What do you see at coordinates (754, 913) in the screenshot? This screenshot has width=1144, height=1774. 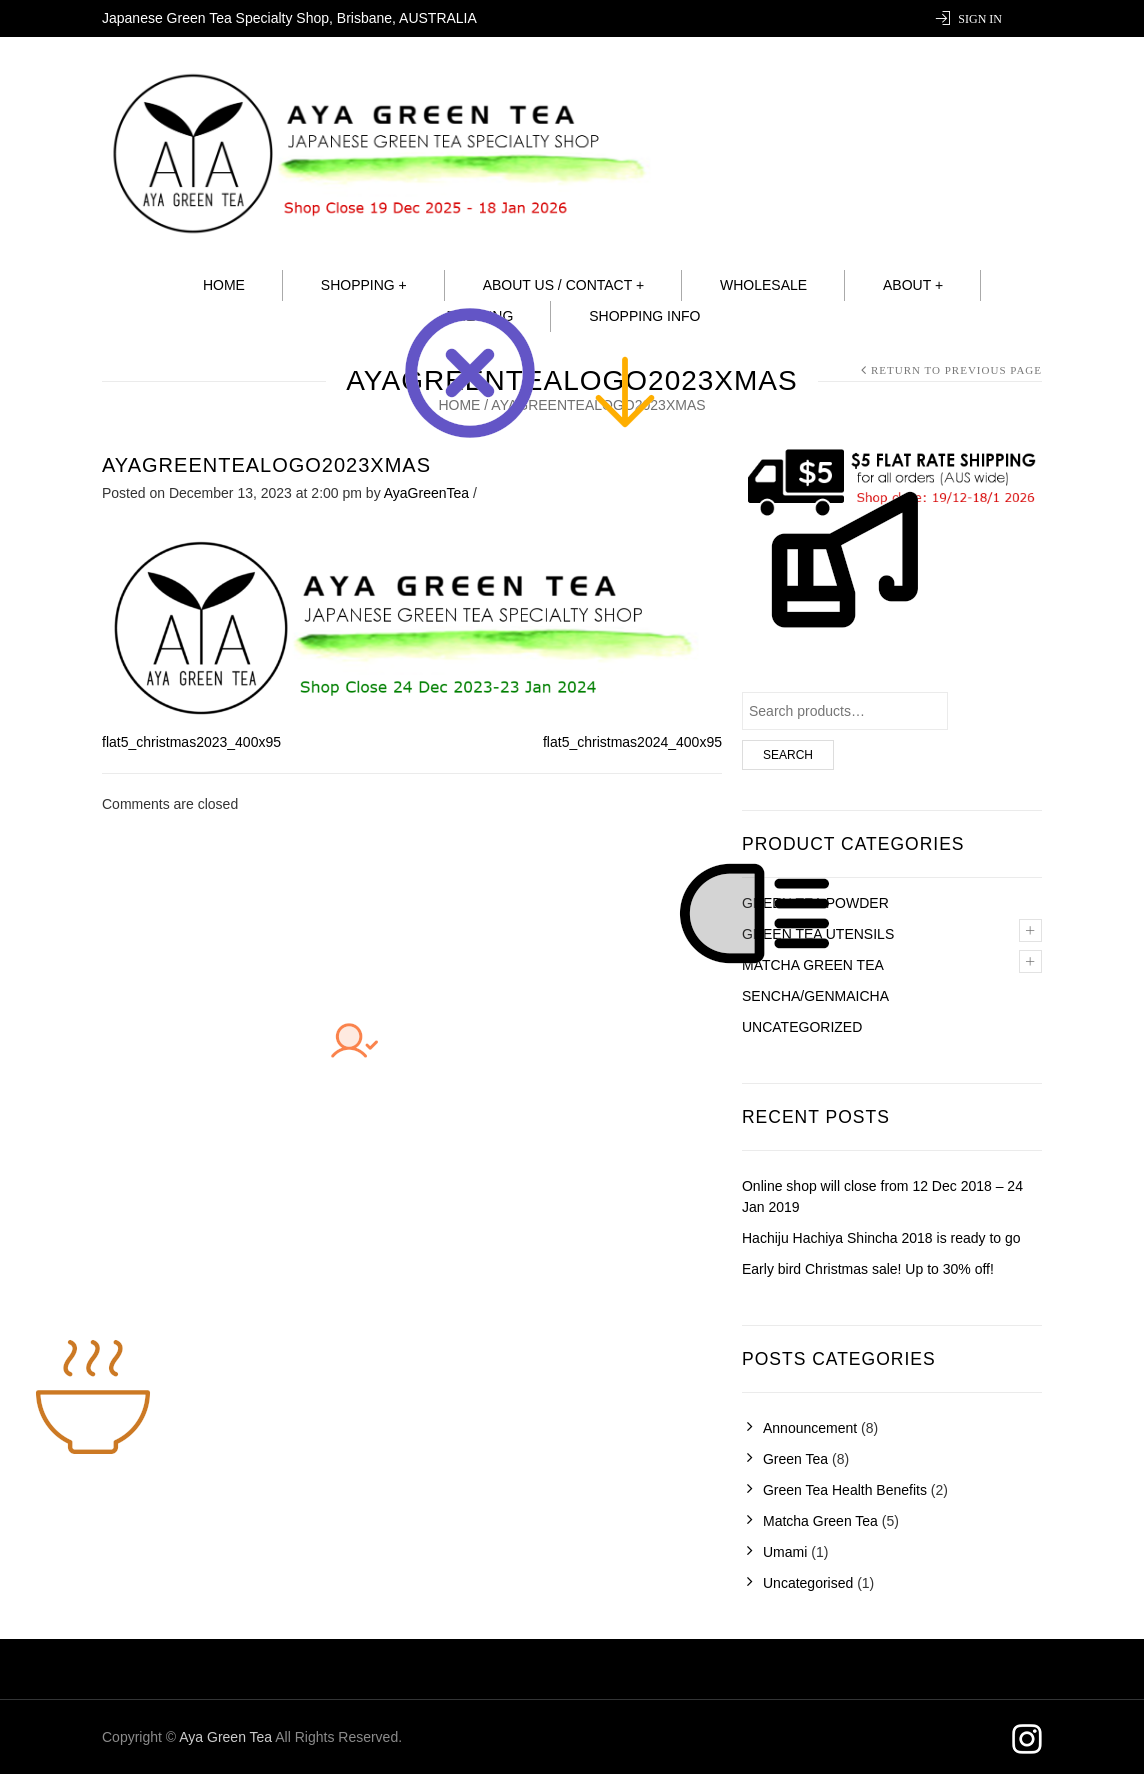 I see `toggle vehicle headlights on/off` at bounding box center [754, 913].